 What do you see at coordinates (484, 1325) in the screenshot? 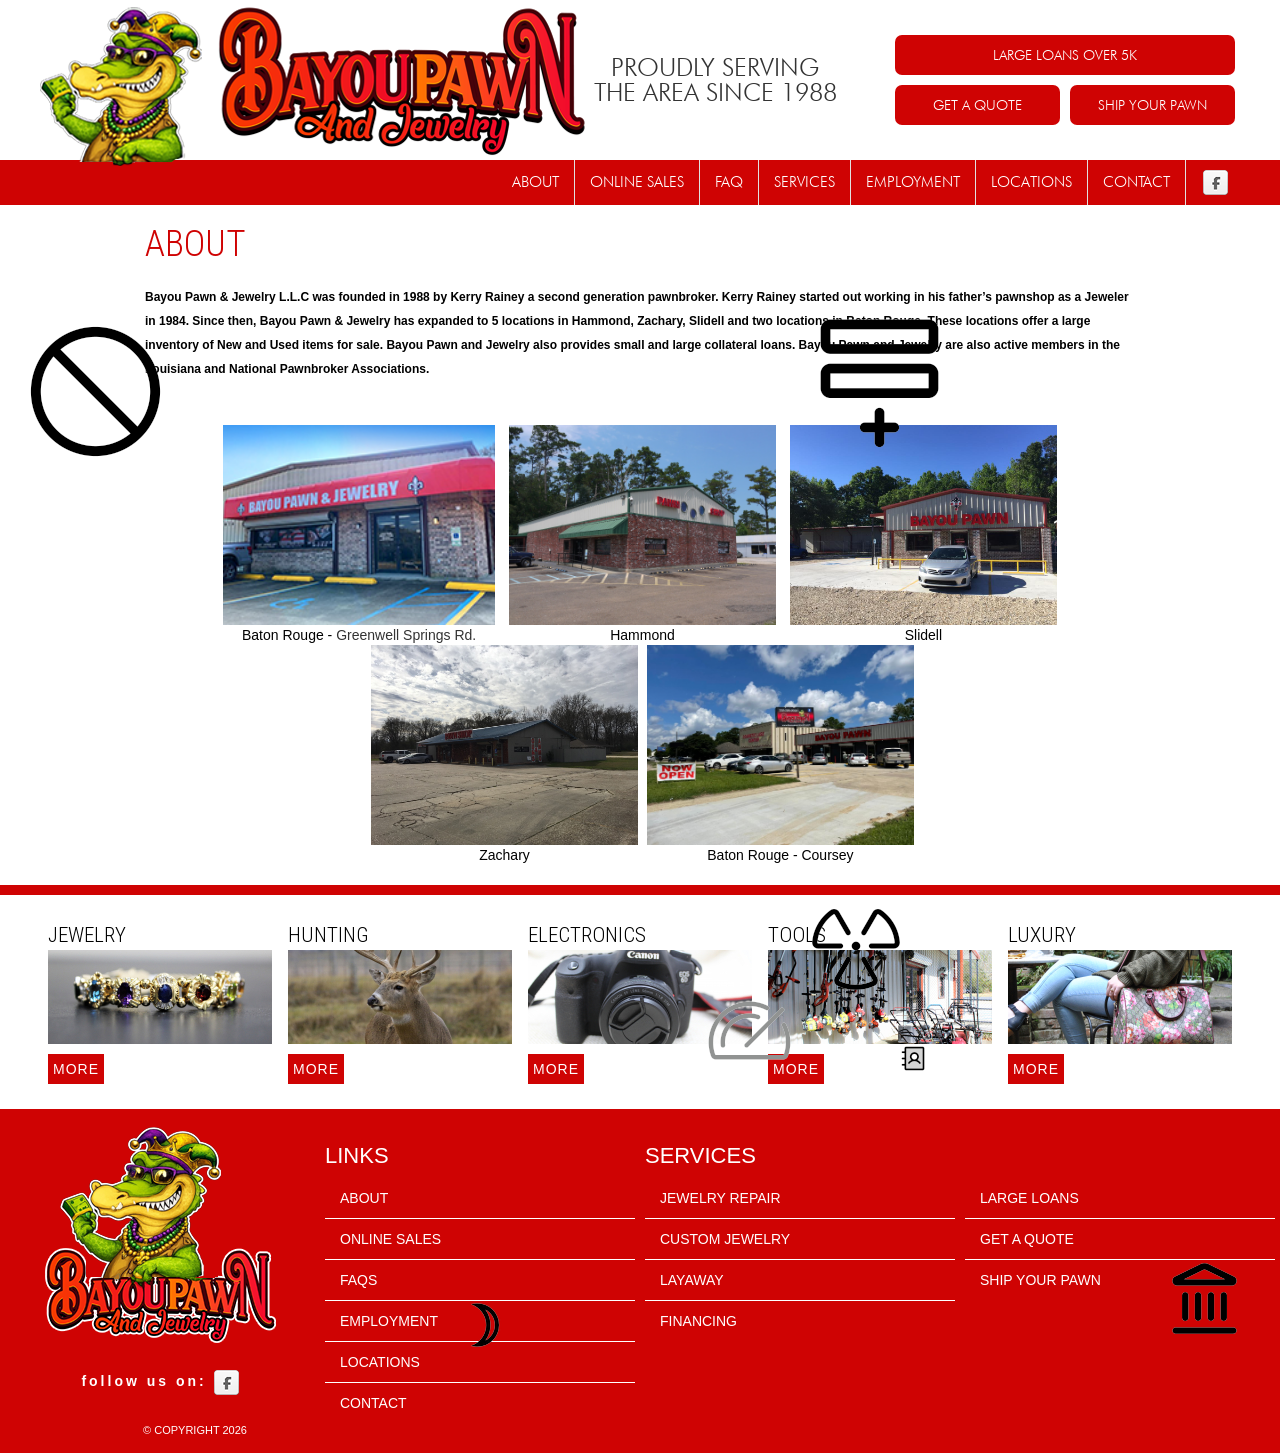
I see `toggle dark mode or night theme` at bounding box center [484, 1325].